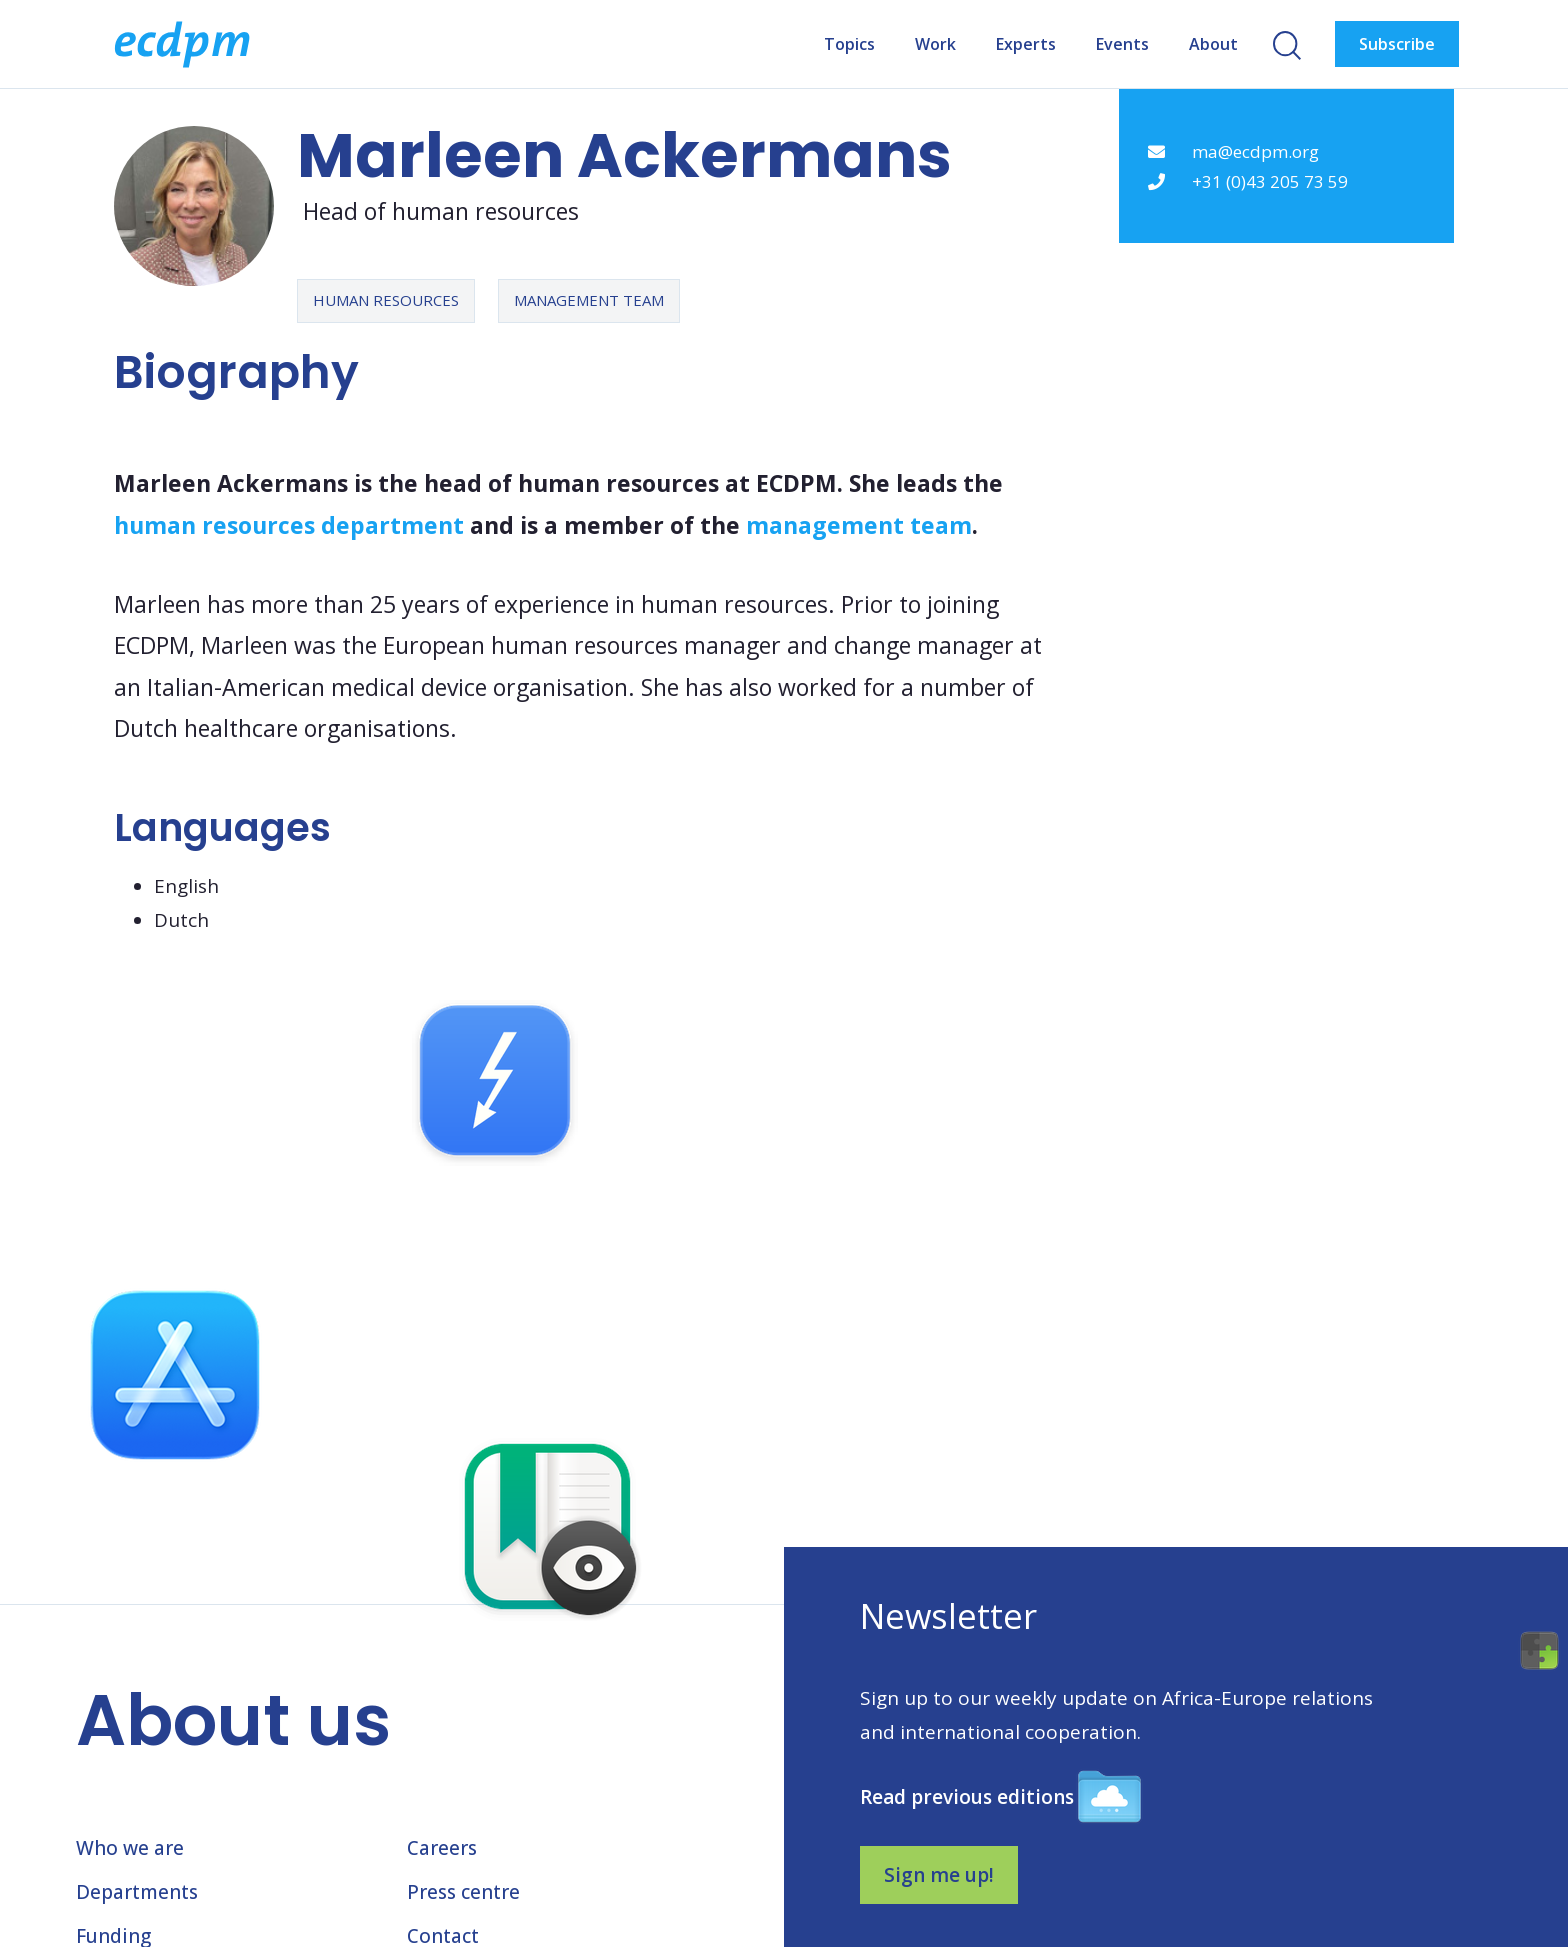  What do you see at coordinates (1109, 1796) in the screenshot?
I see `access cloud storage or remote file connections` at bounding box center [1109, 1796].